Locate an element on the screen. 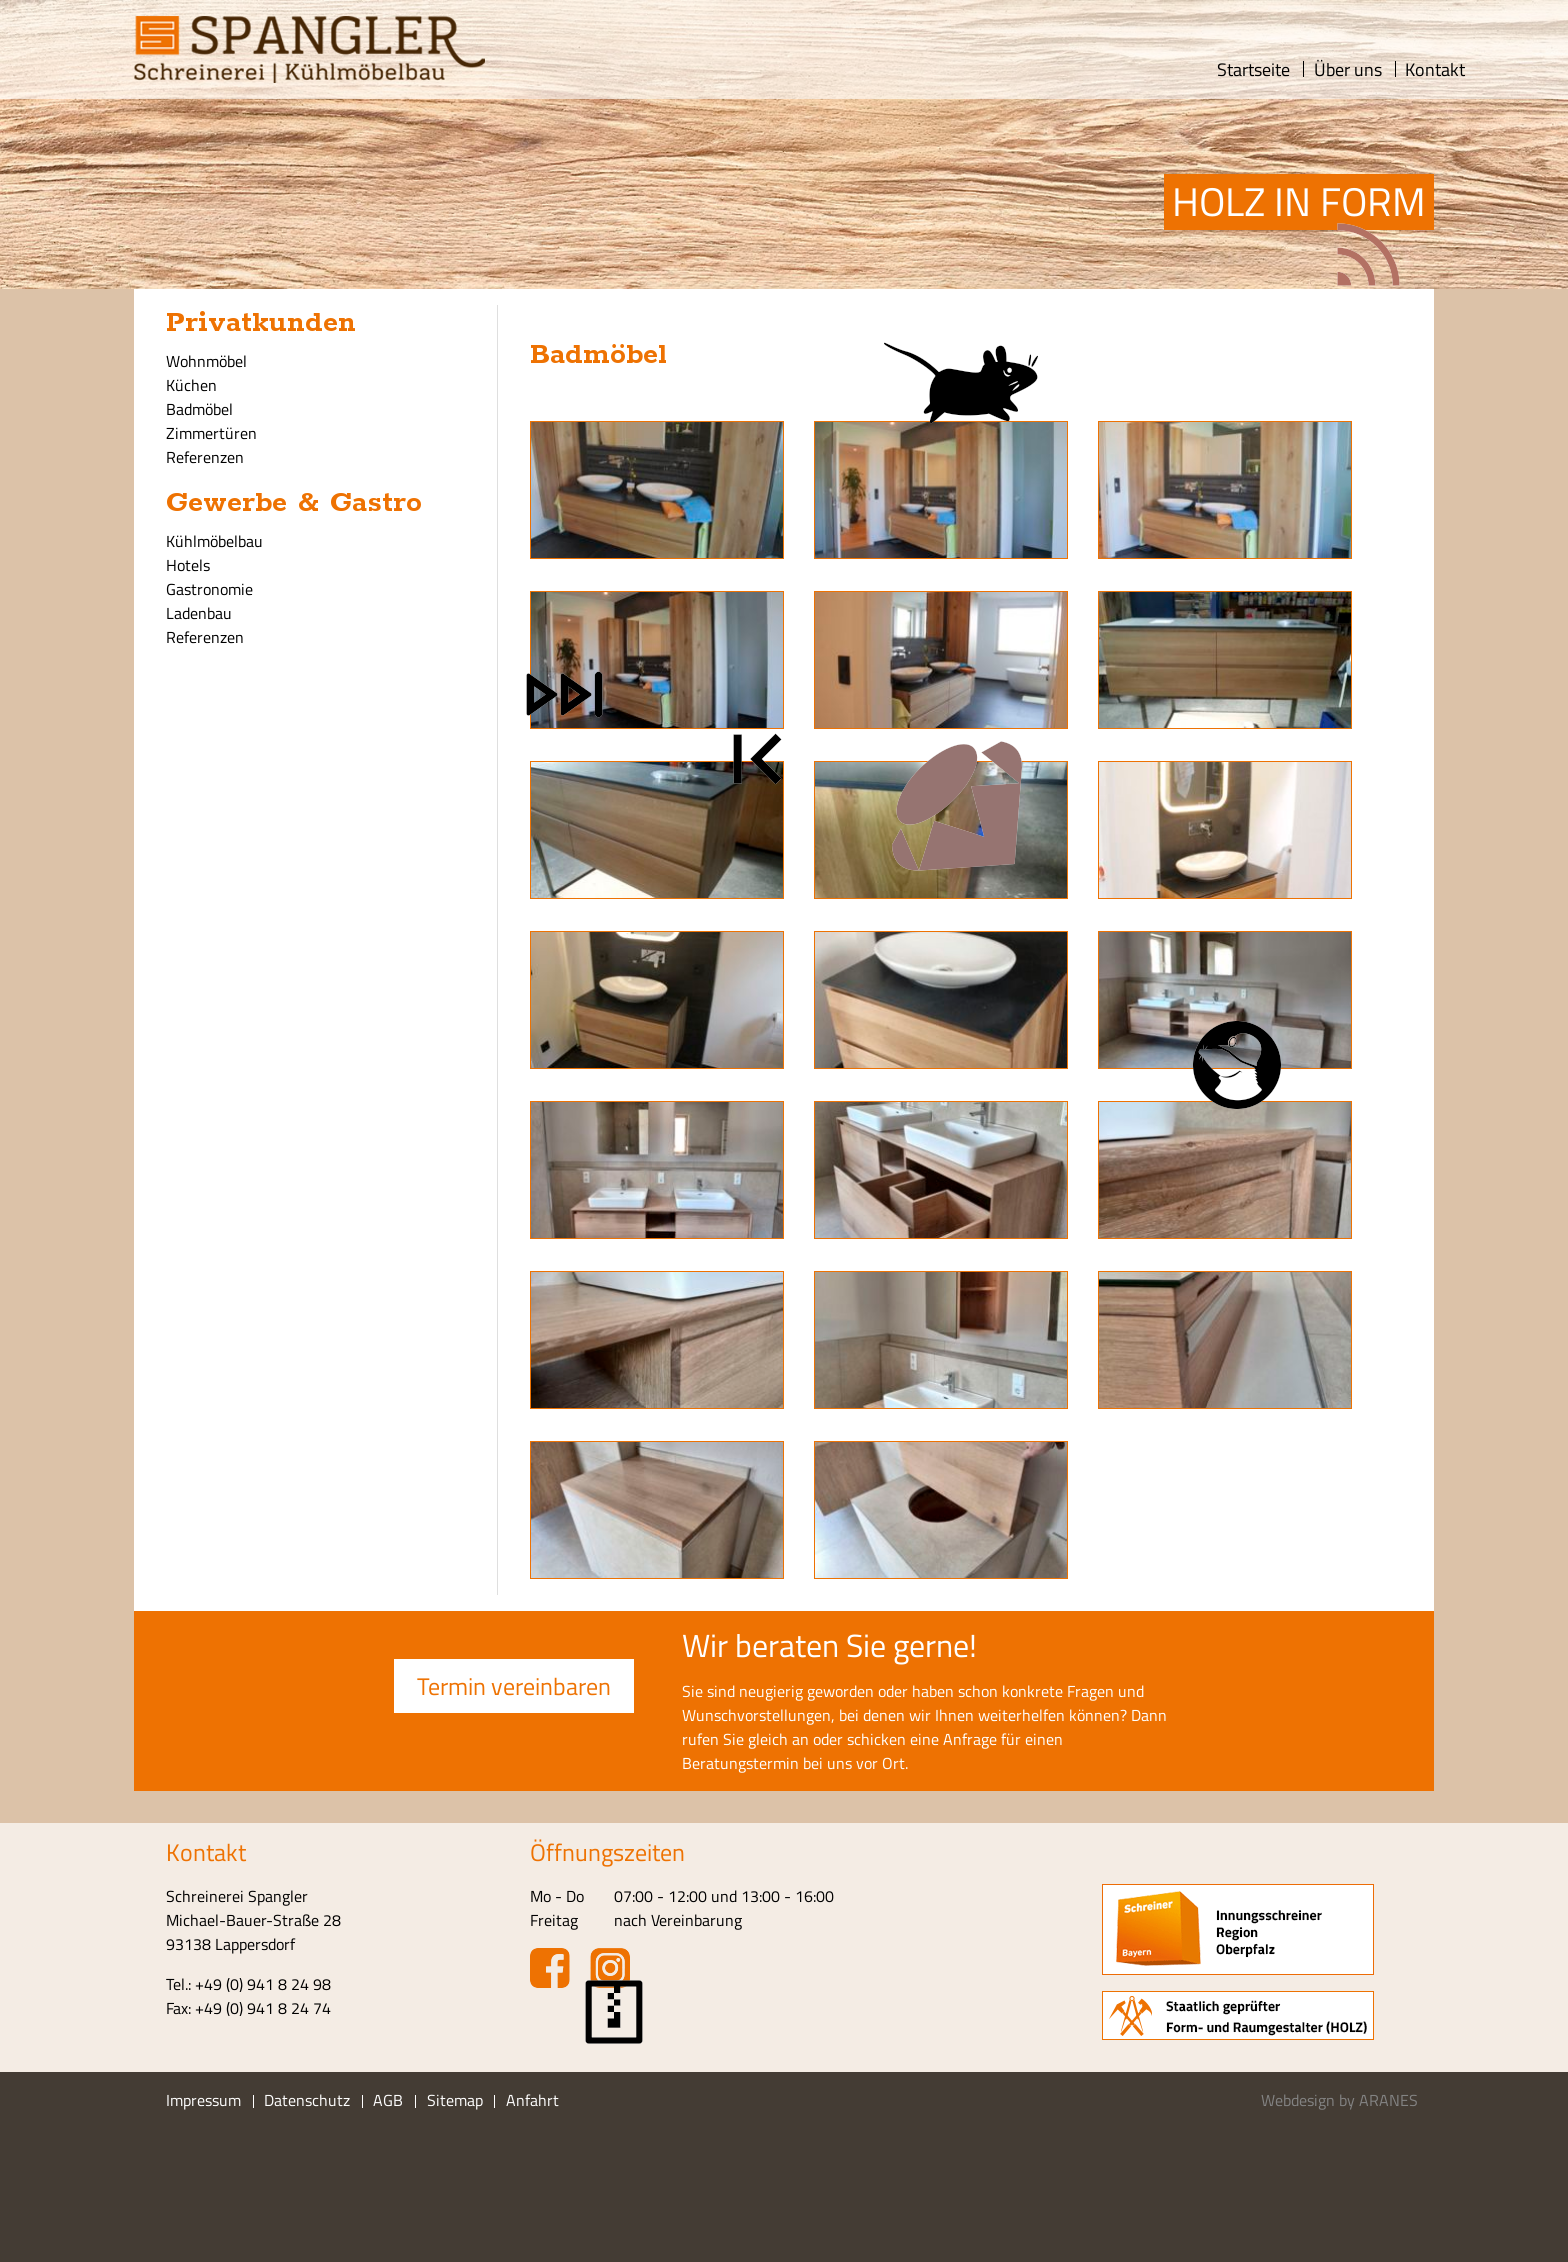  ruby programming language logo is located at coordinates (957, 806).